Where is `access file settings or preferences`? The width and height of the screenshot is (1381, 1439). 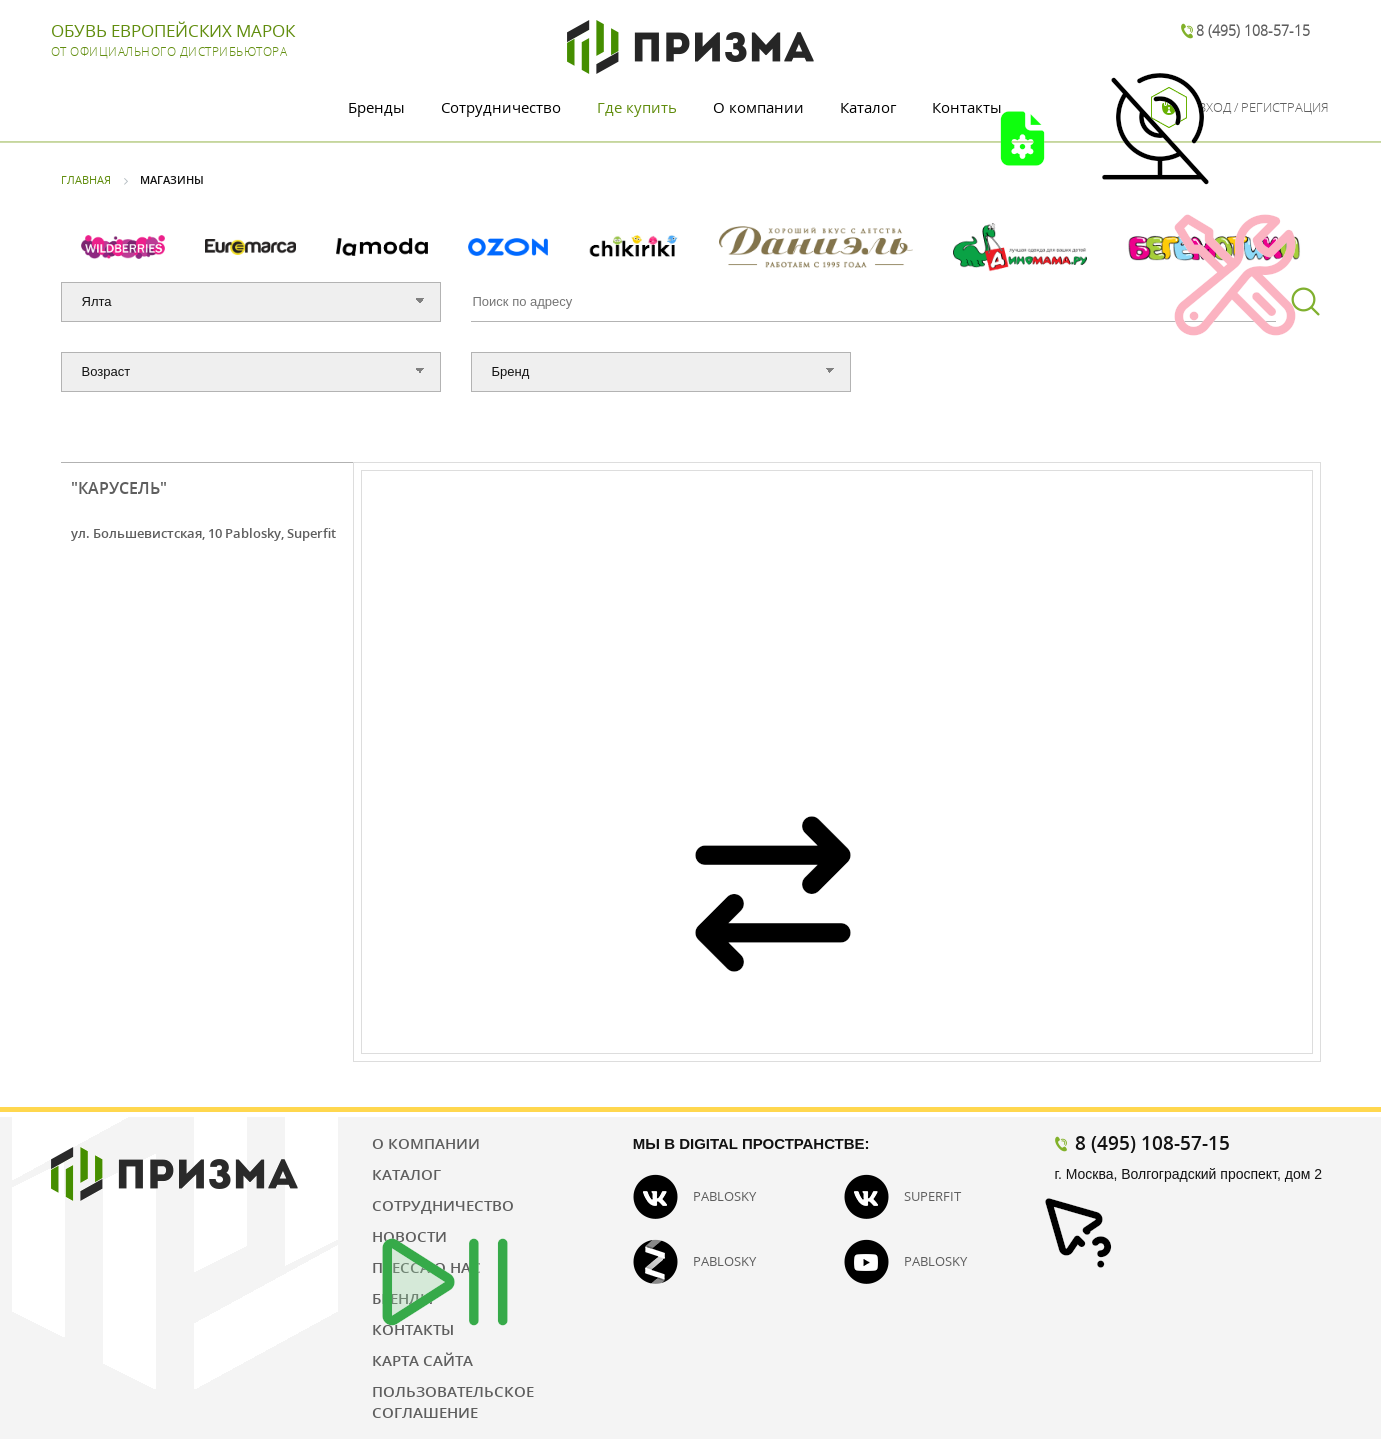
access file settings or preferences is located at coordinates (1022, 138).